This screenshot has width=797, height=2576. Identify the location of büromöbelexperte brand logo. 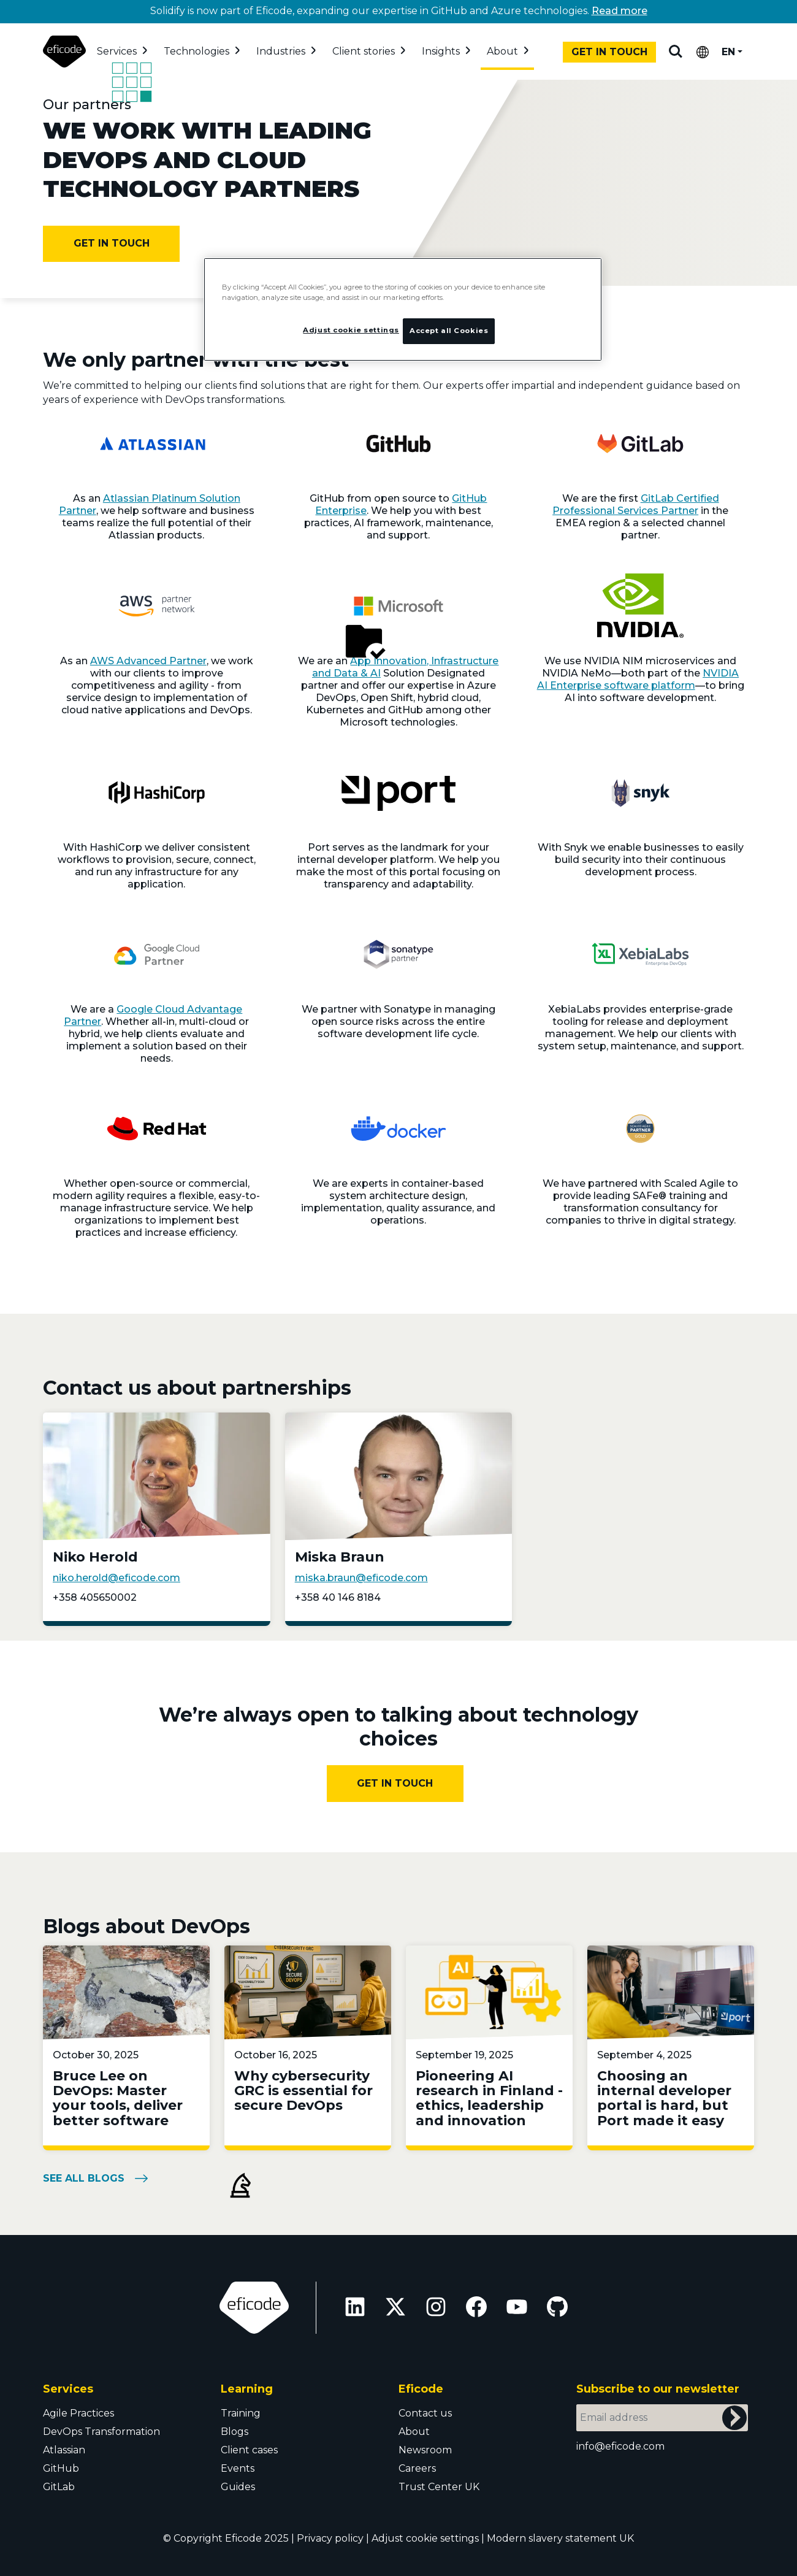
(132, 82).